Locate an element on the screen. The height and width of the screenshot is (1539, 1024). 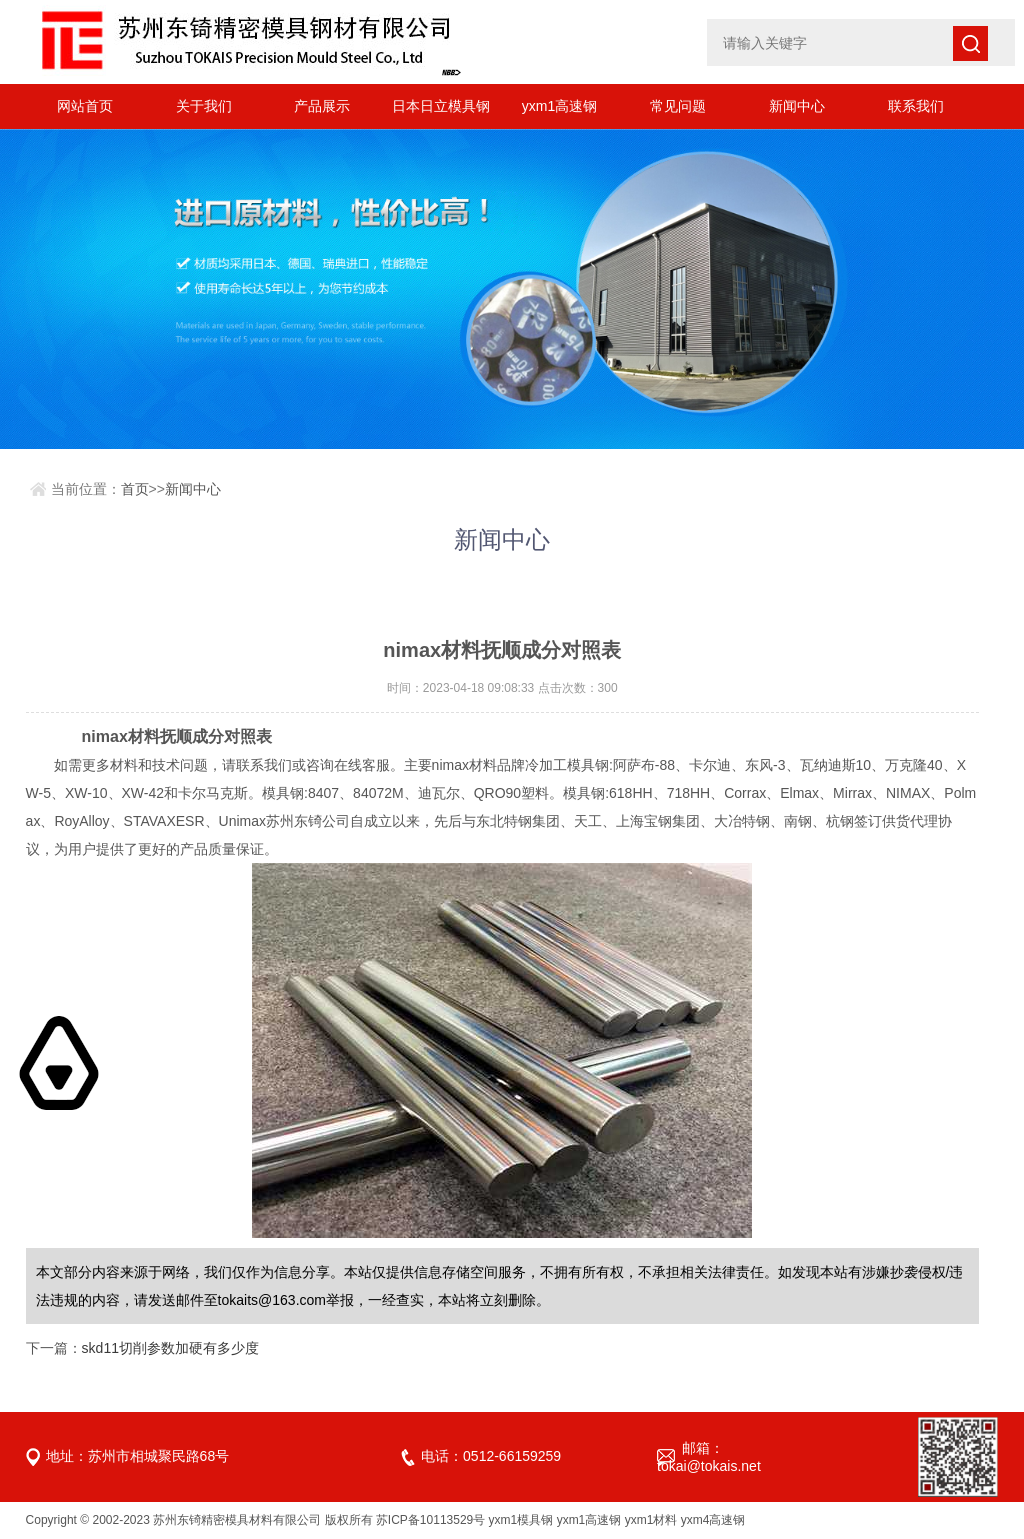
open inkdrop markdown note-taking app is located at coordinates (59, 1063).